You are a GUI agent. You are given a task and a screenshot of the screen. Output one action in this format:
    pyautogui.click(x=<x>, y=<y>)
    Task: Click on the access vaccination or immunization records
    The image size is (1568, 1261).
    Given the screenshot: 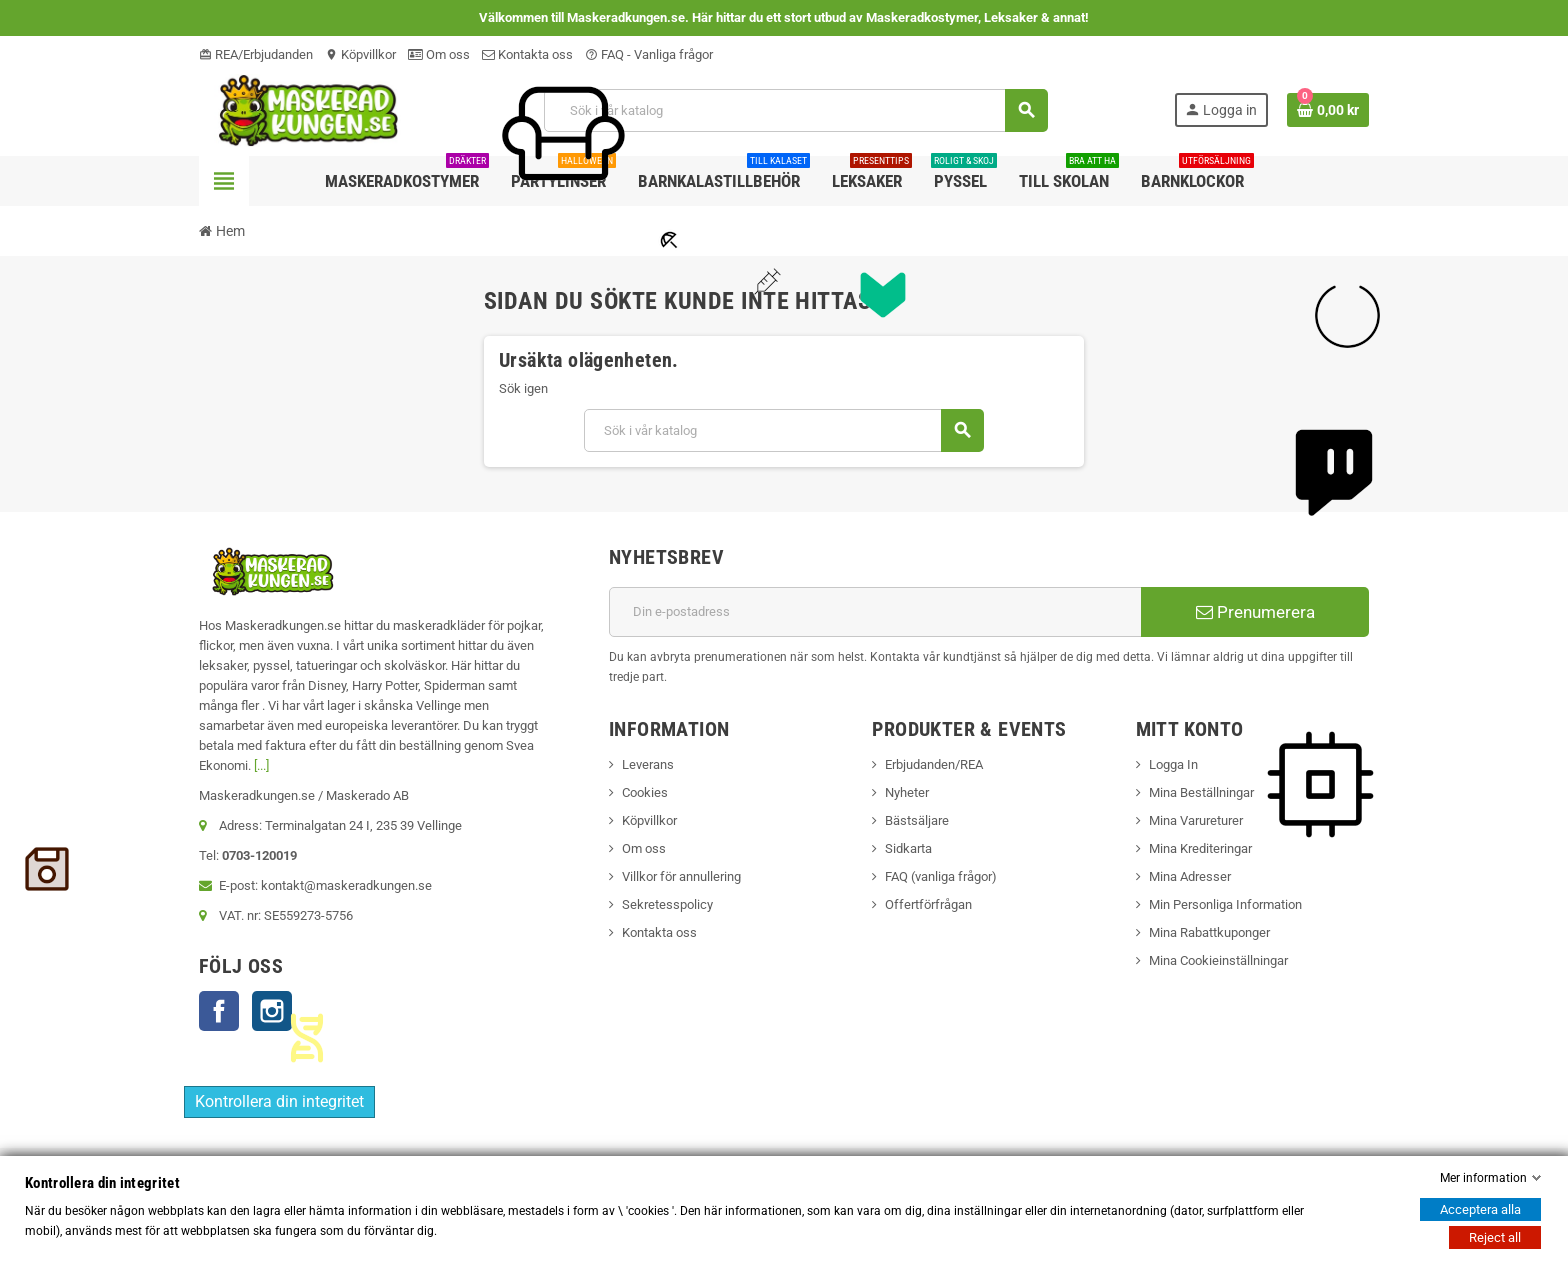 What is the action you would take?
    pyautogui.click(x=767, y=281)
    